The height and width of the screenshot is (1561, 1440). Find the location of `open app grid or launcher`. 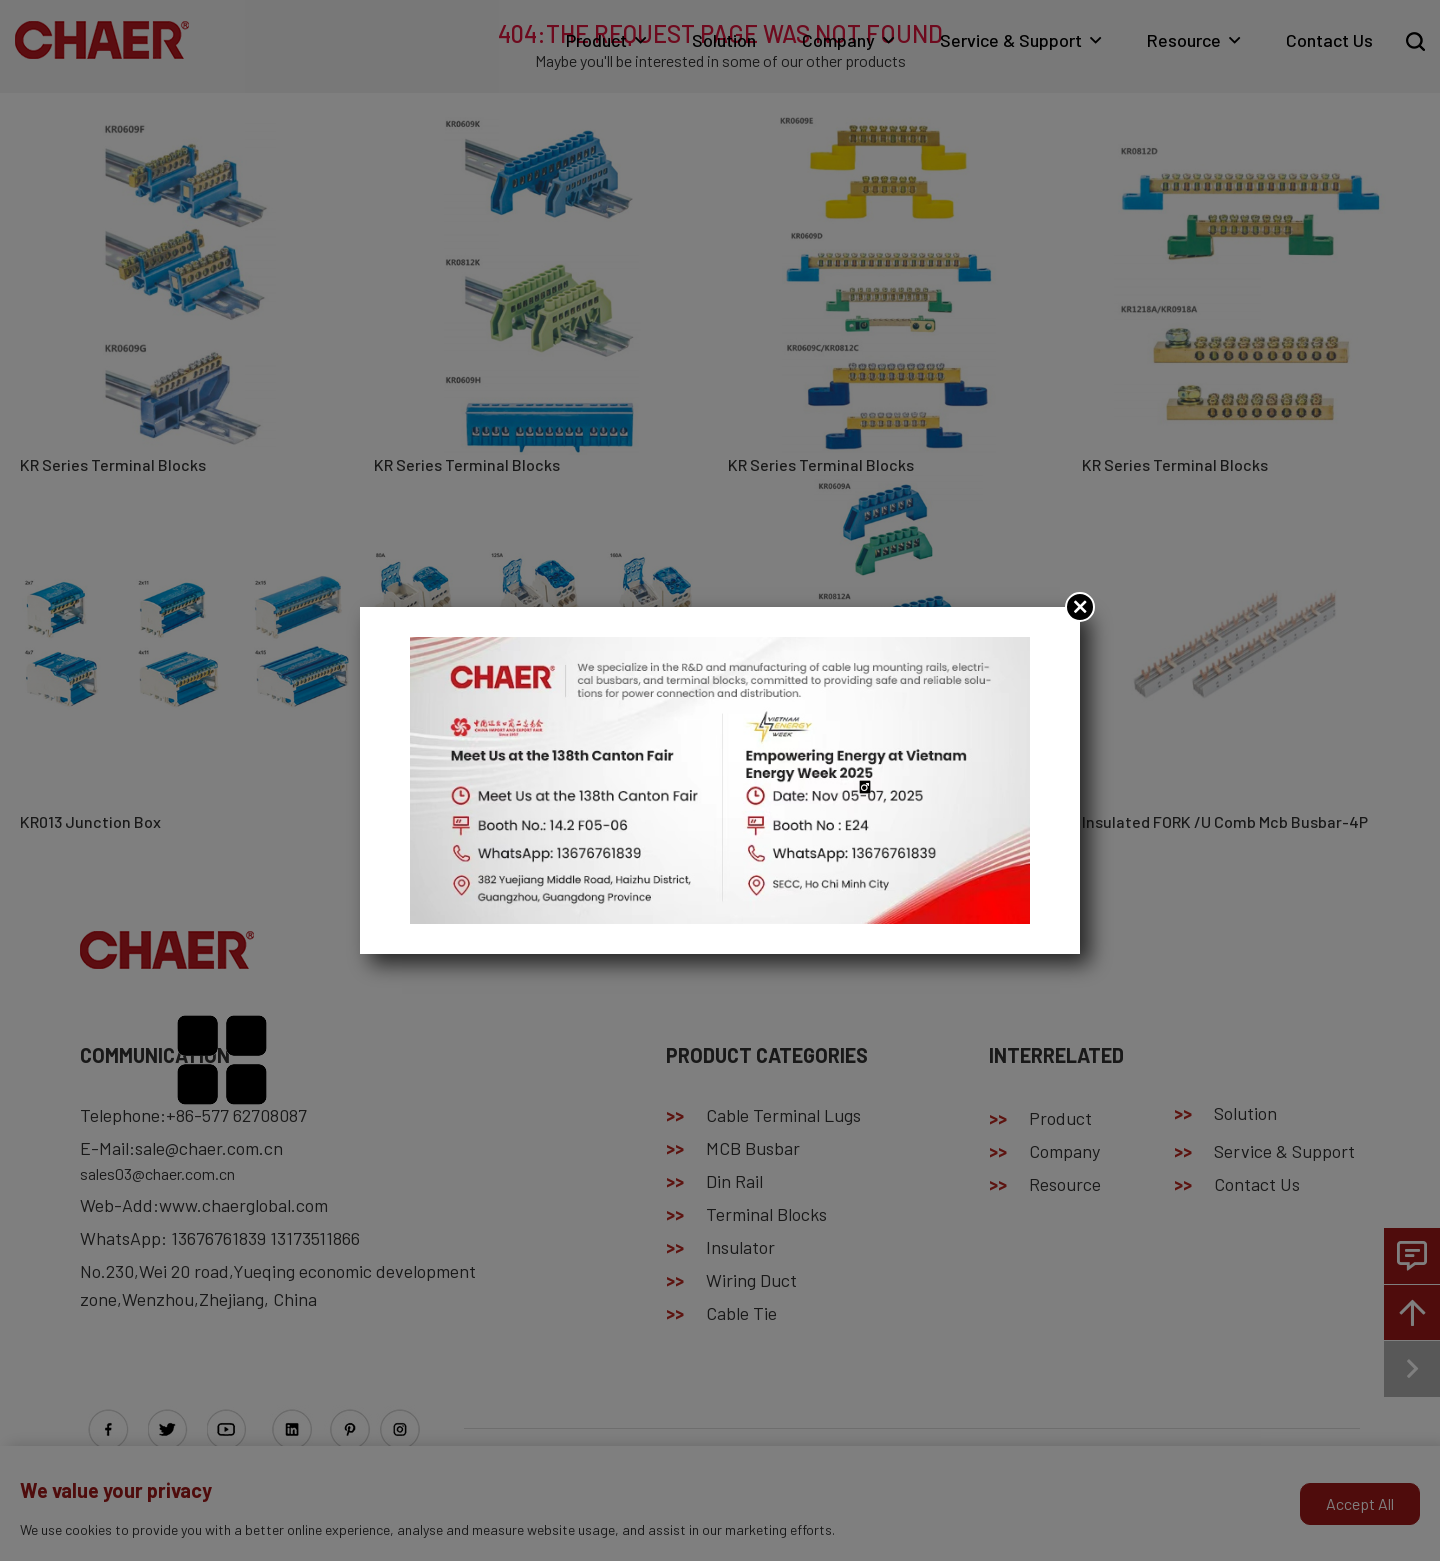

open app grid or launcher is located at coordinates (222, 1060).